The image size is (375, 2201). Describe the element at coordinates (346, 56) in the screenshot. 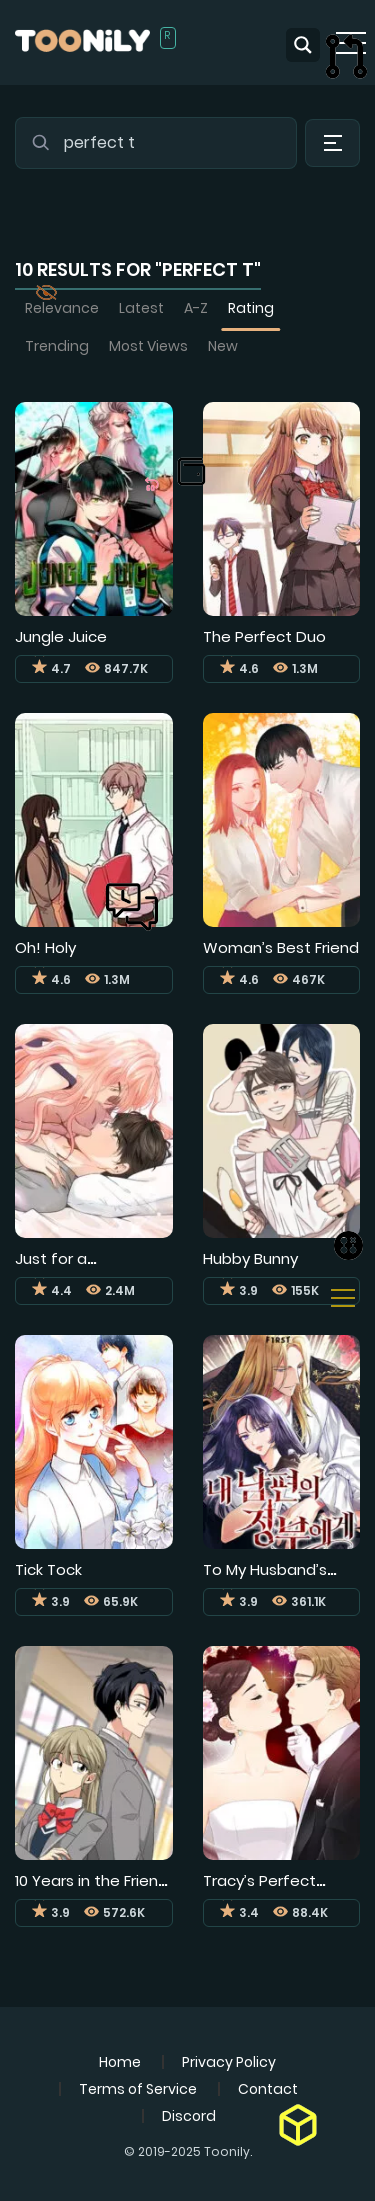

I see `view pull request details` at that location.